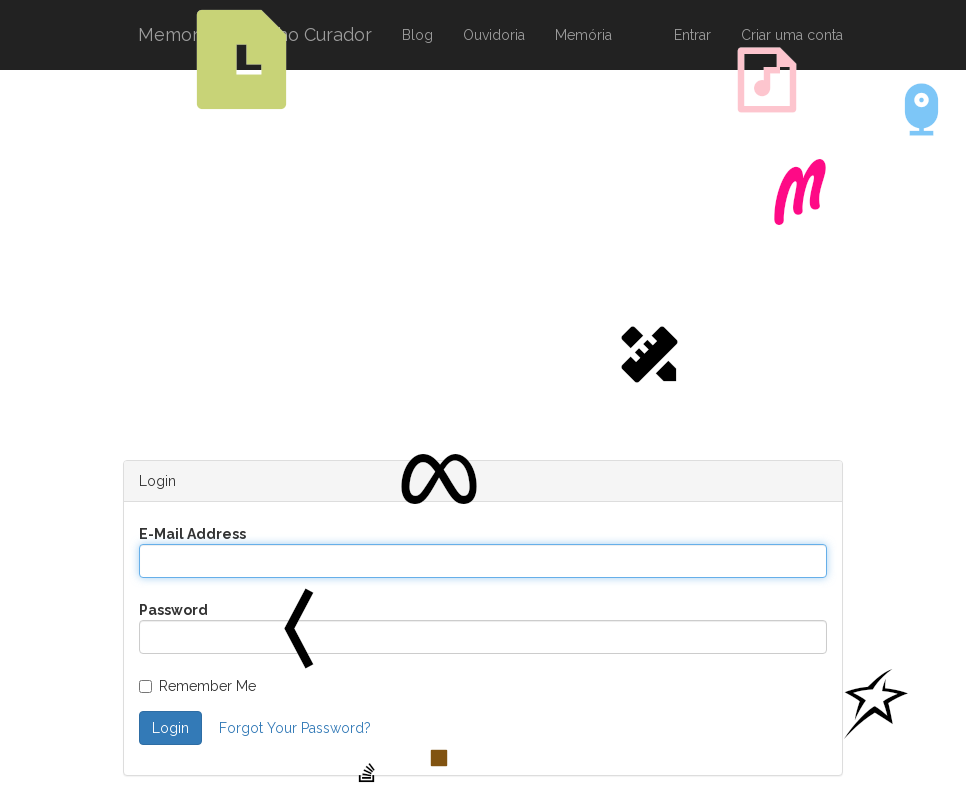 This screenshot has height=797, width=966. Describe the element at coordinates (366, 772) in the screenshot. I see `visit stack overflow website` at that location.